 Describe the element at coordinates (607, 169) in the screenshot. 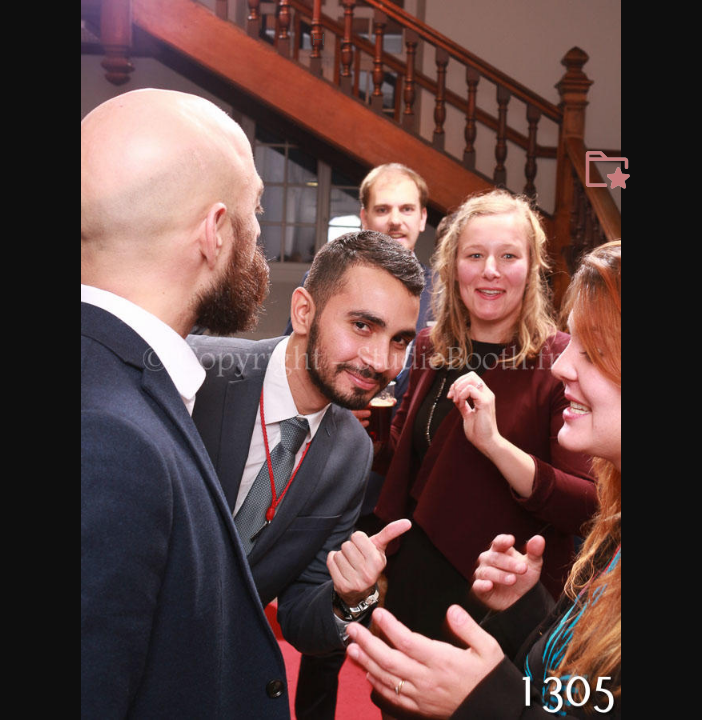

I see `access your starred or favorite files` at that location.